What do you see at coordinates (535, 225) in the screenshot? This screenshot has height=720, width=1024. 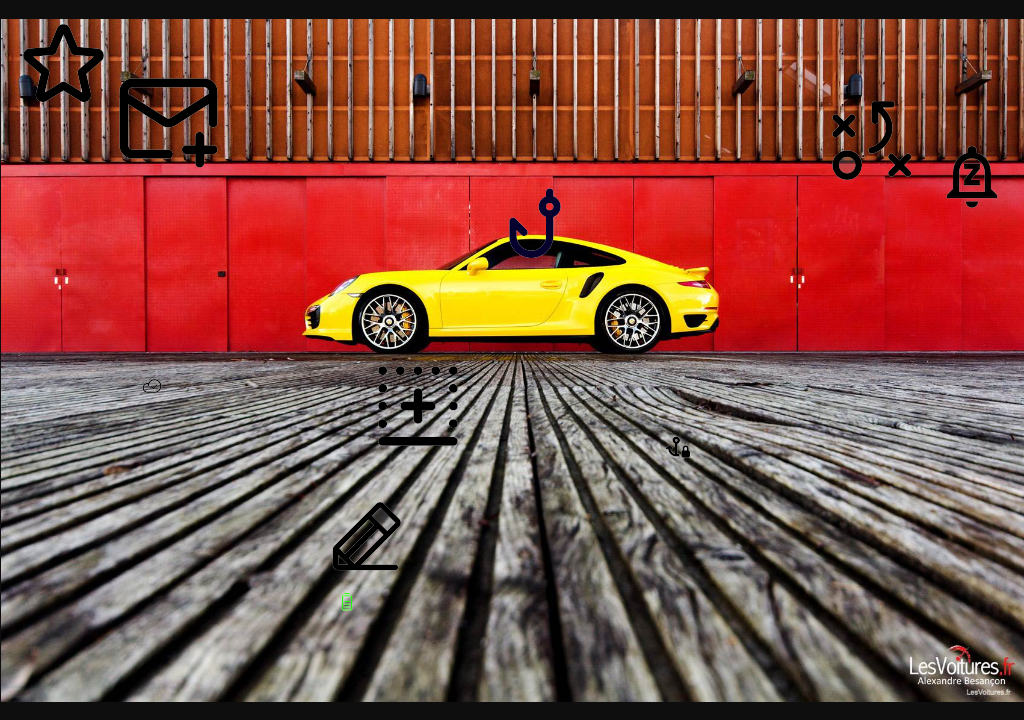 I see `fishing or angling activity` at bounding box center [535, 225].